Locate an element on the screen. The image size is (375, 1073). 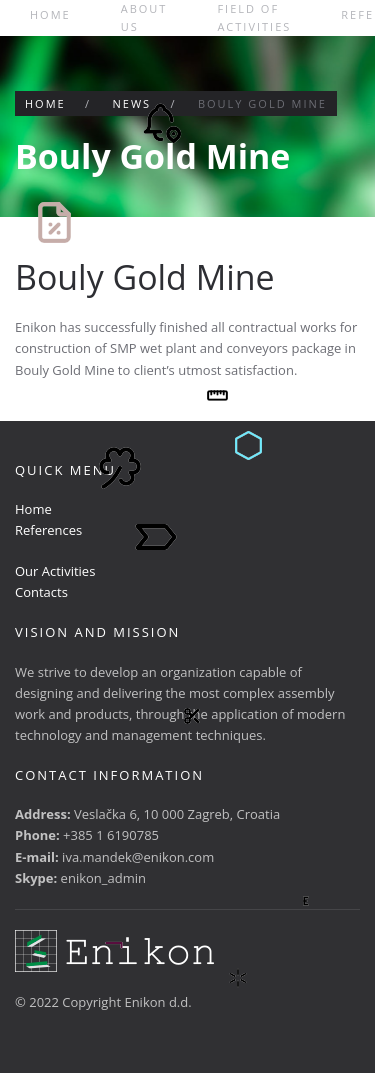
indicates a michelin green star rating for sustainable restaurants is located at coordinates (120, 468).